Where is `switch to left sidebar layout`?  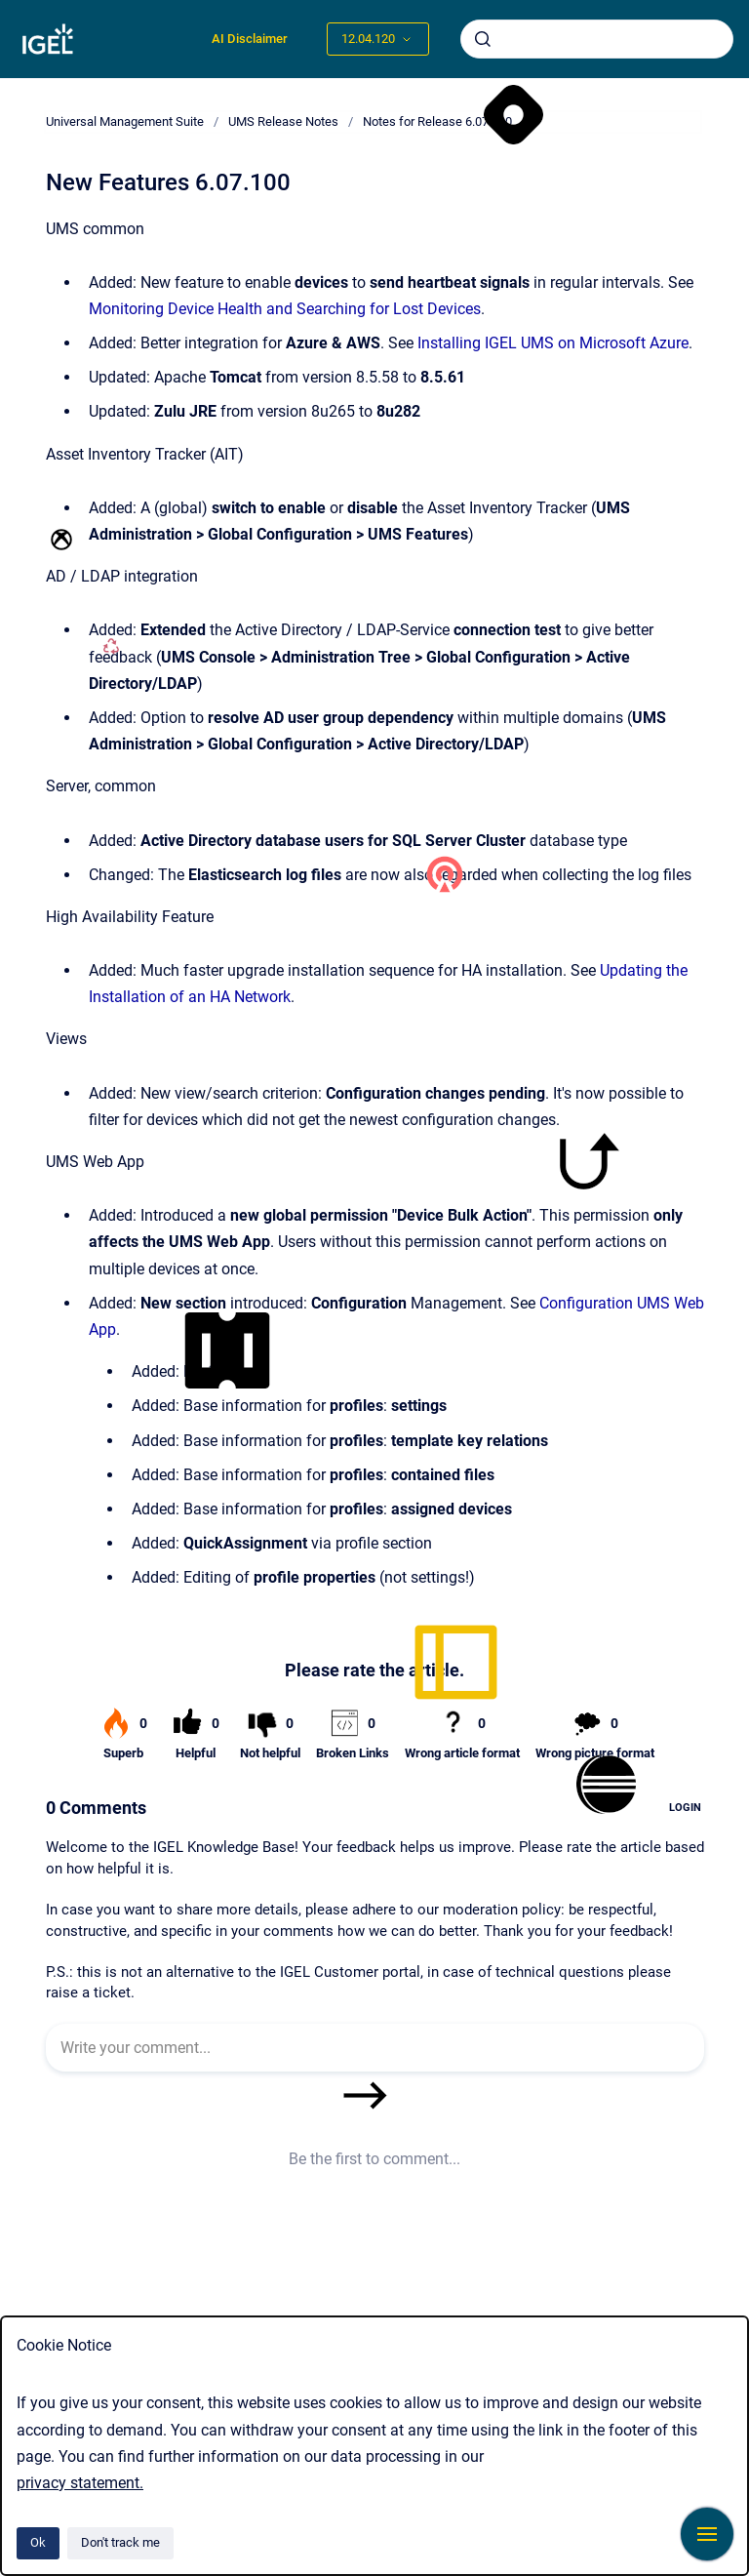
switch to left sidebar layout is located at coordinates (455, 1662).